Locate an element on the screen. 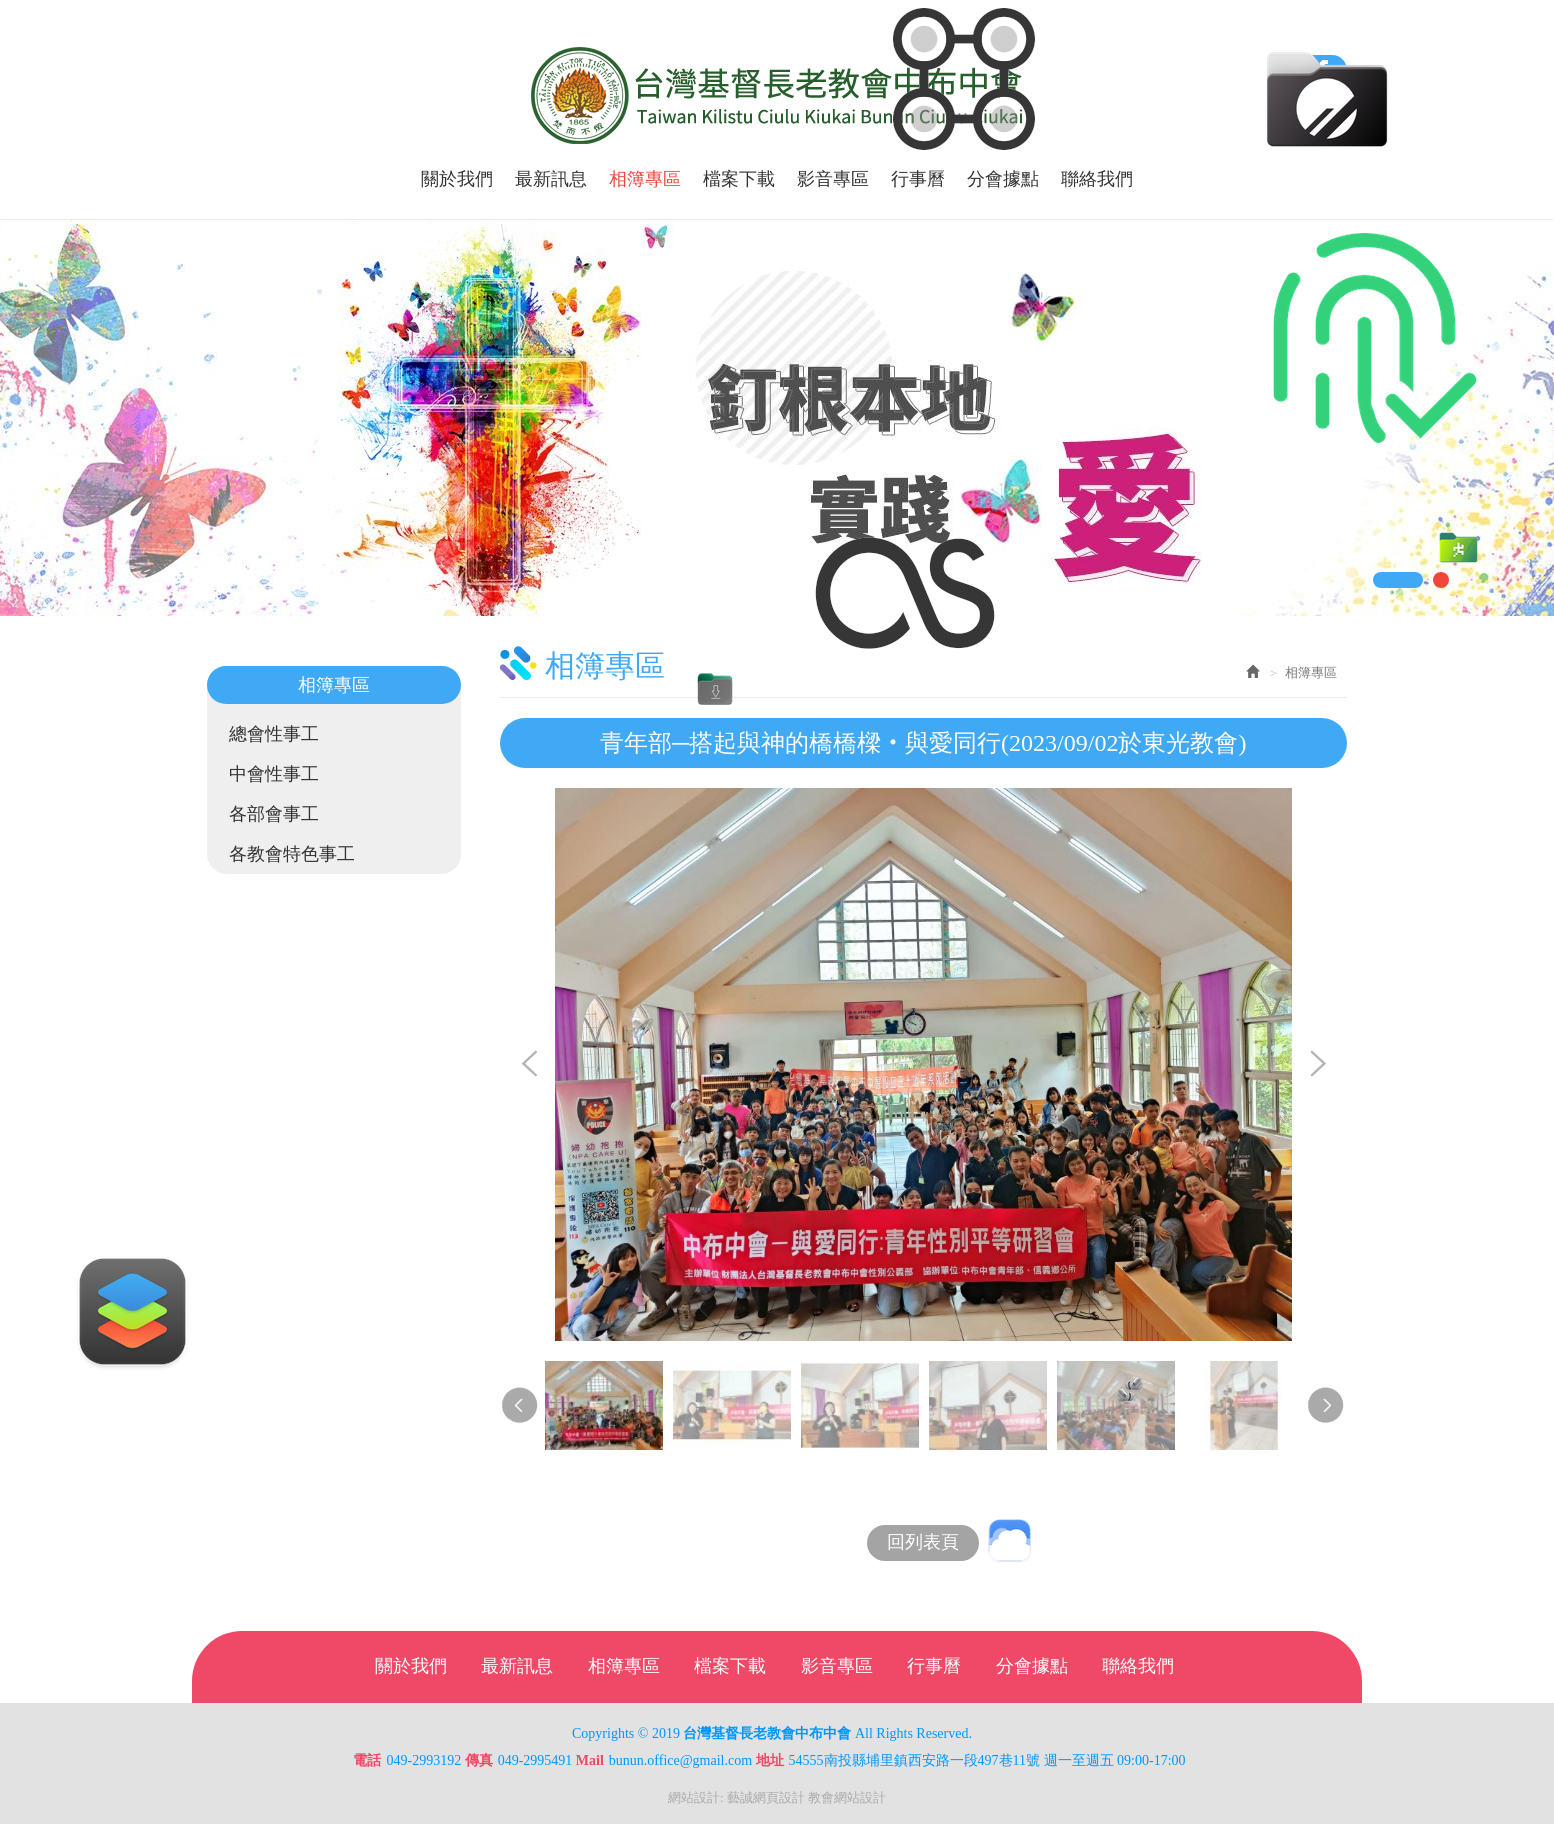 The height and width of the screenshot is (1824, 1554). open your GameJolt games folder is located at coordinates (1458, 548).